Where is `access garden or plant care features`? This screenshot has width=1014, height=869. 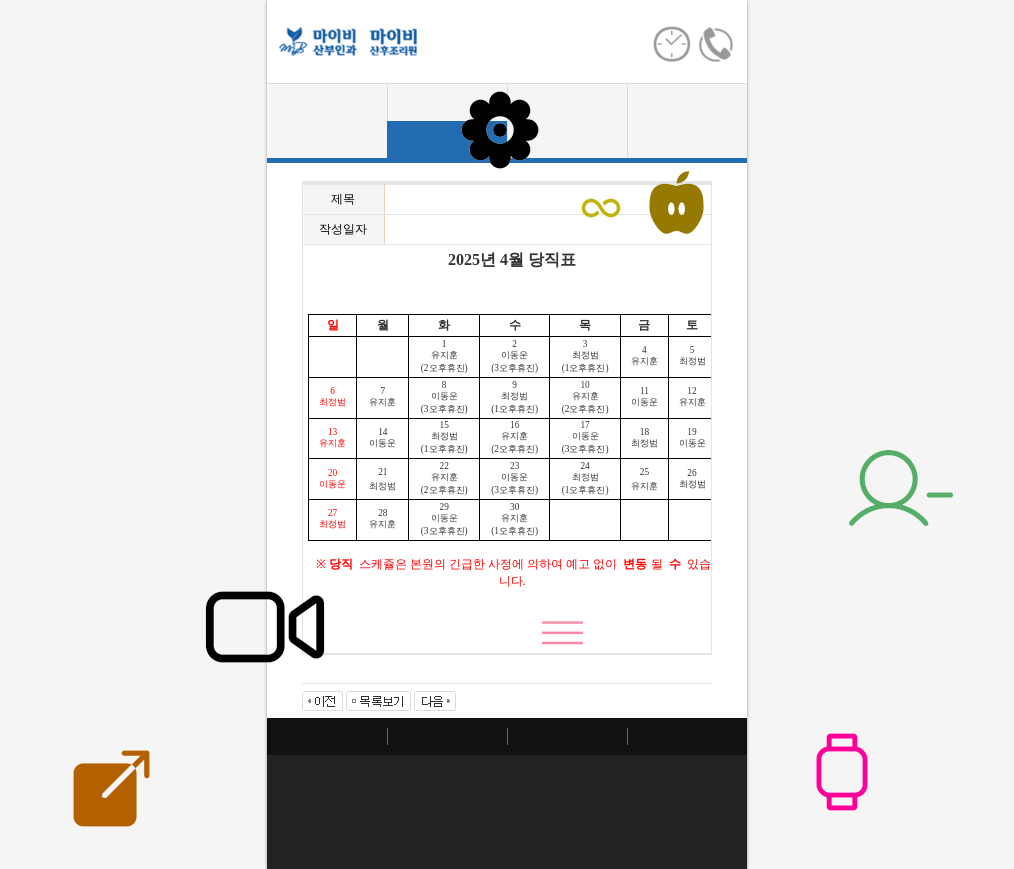
access garden or plant care features is located at coordinates (500, 130).